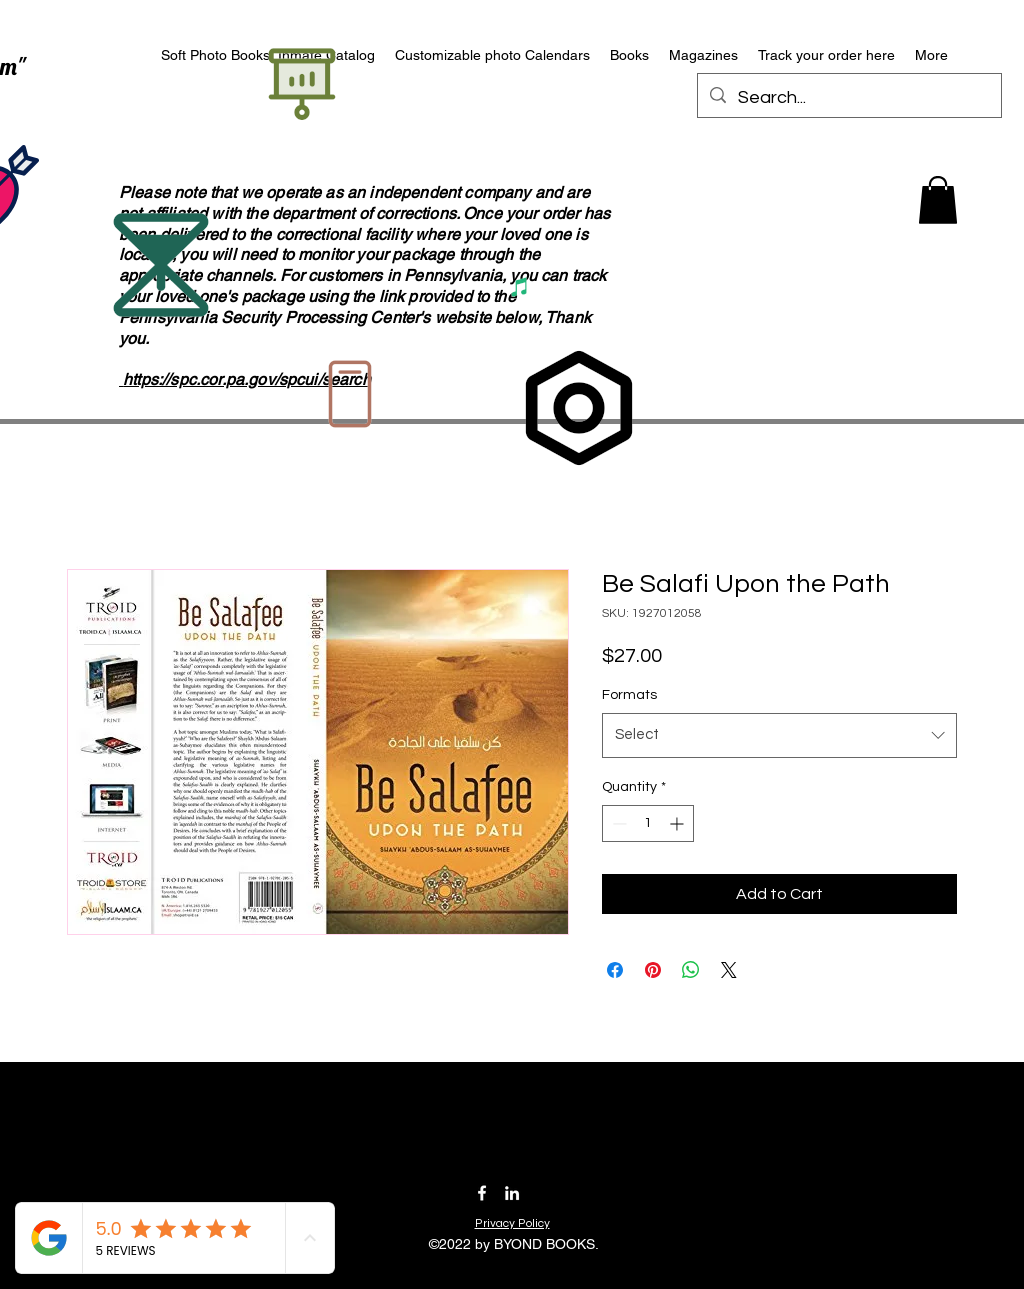 This screenshot has width=1024, height=1289. Describe the element at coordinates (161, 265) in the screenshot. I see `indicates a process is in progress or loading` at that location.